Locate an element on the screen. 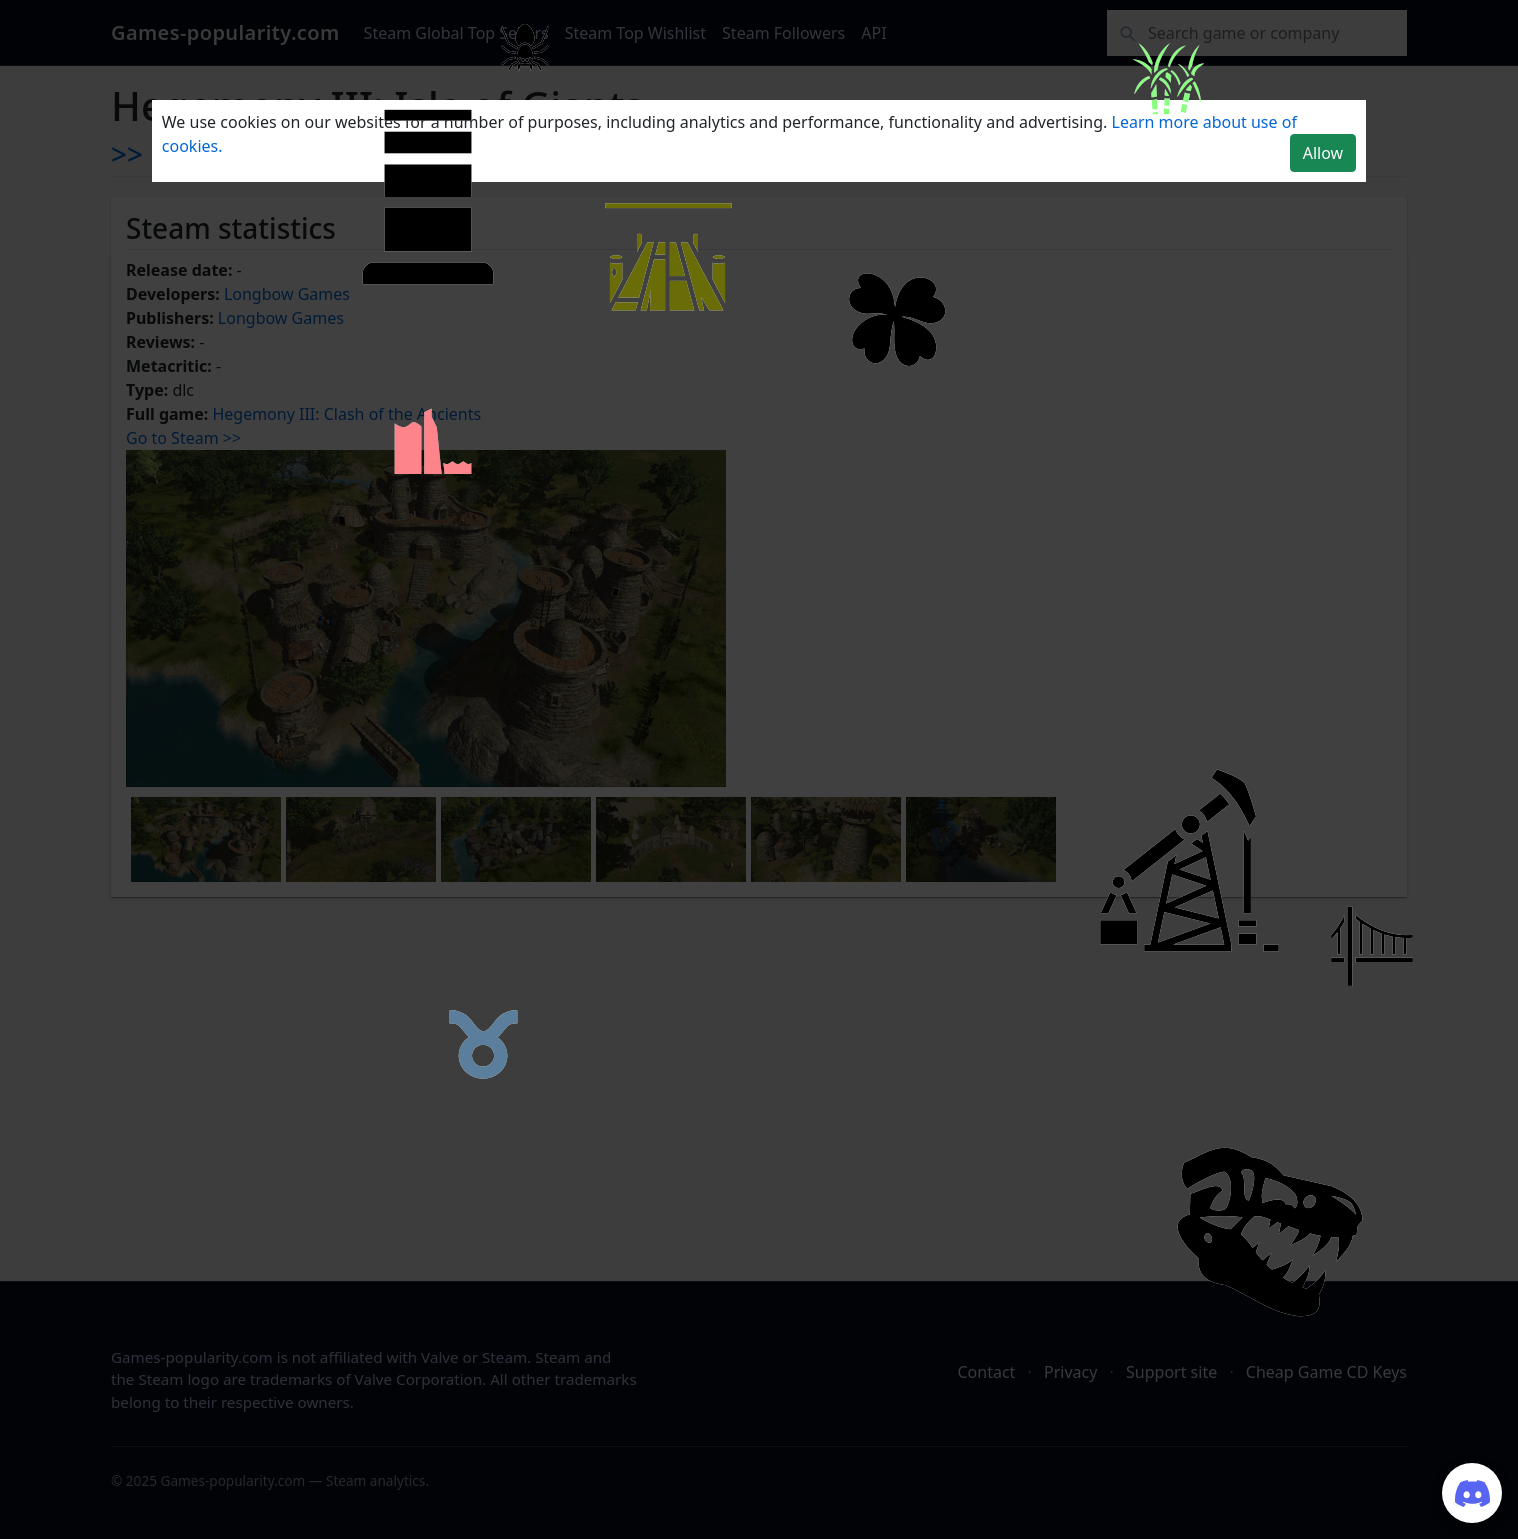 The width and height of the screenshot is (1518, 1539). set player spawn point is located at coordinates (428, 197).